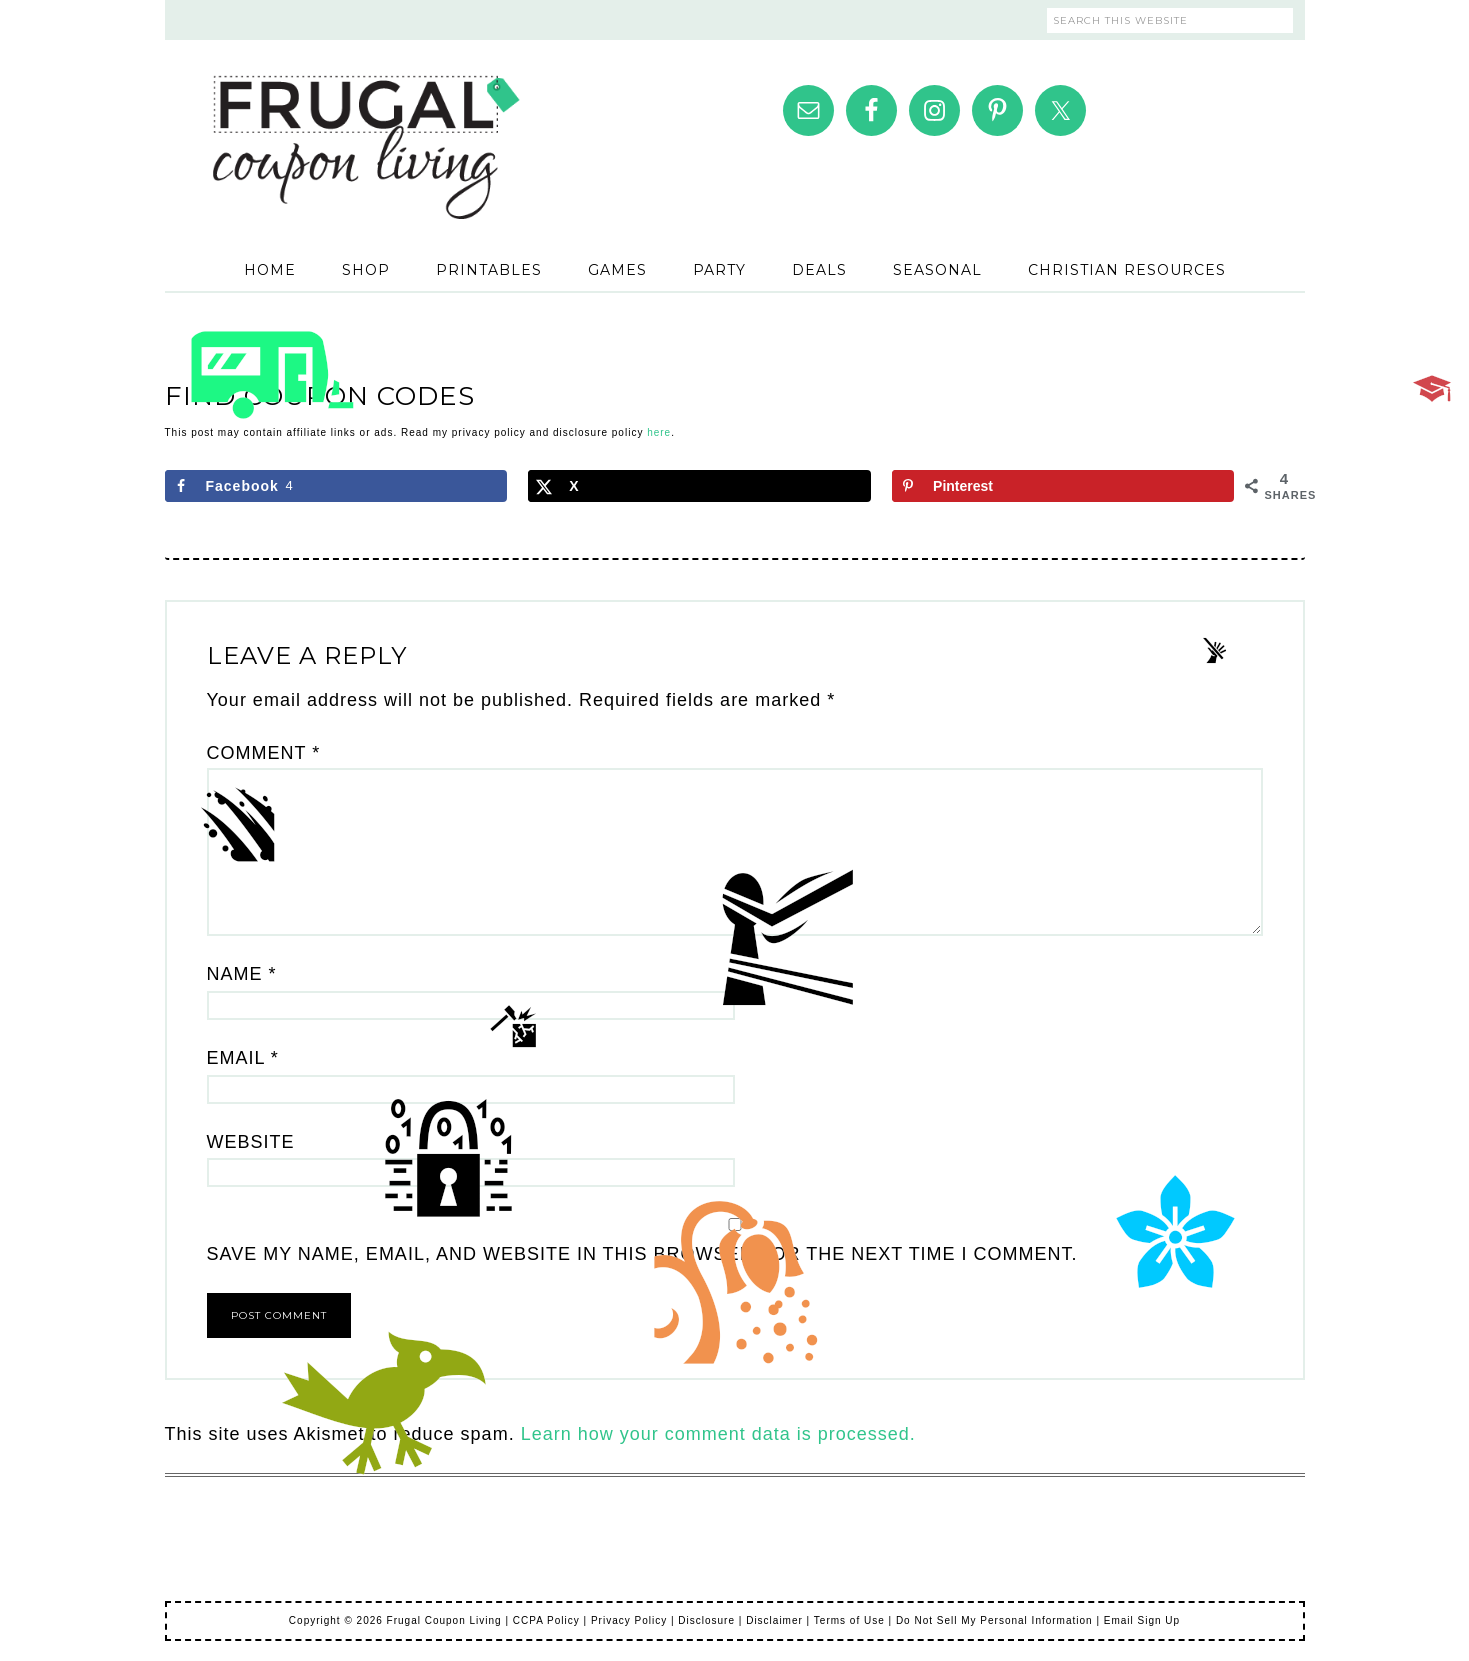 This screenshot has height=1661, width=1469. What do you see at coordinates (785, 938) in the screenshot?
I see `lock picking skill or ability in a game` at bounding box center [785, 938].